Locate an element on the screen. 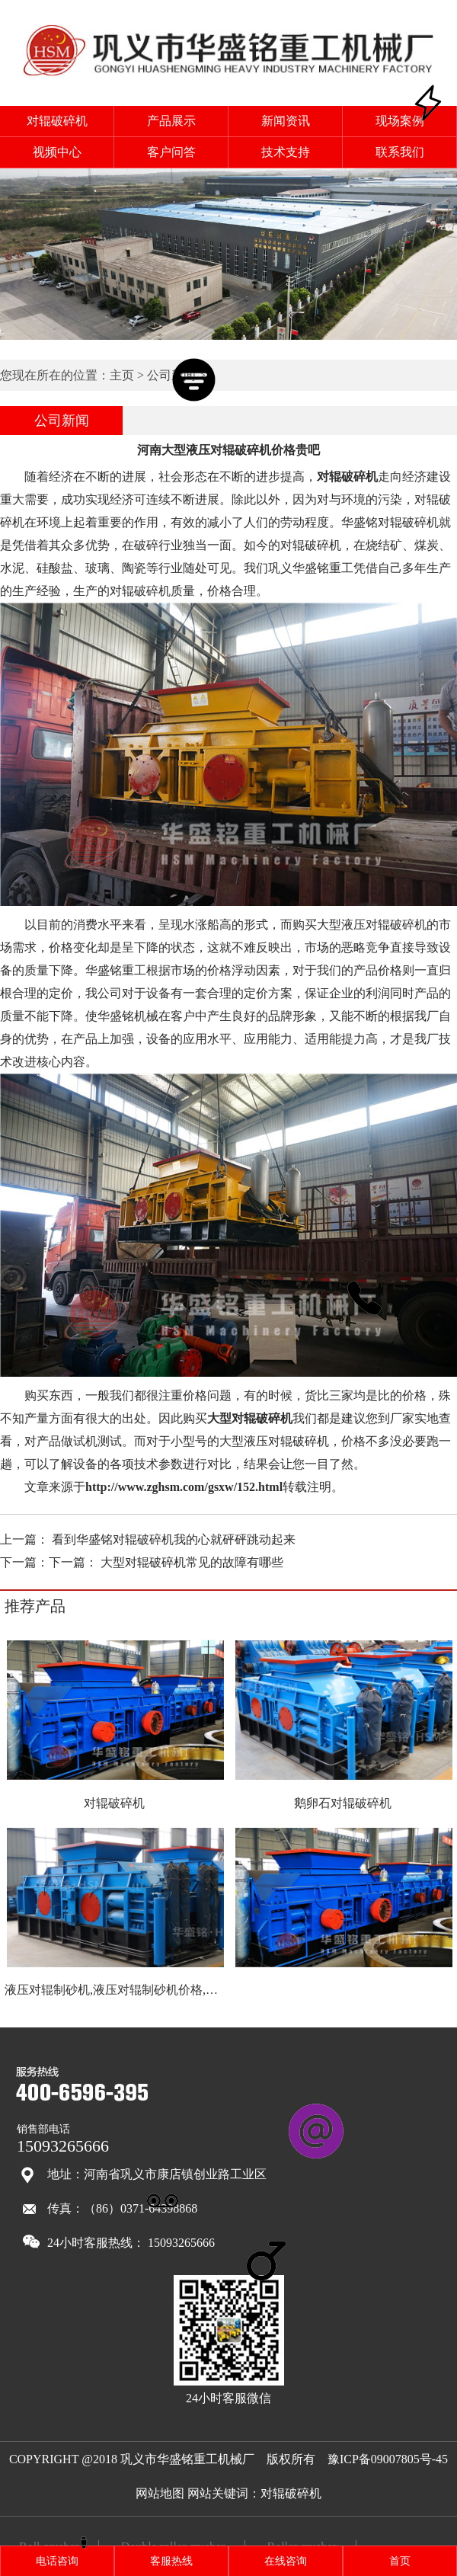 The width and height of the screenshot is (457, 2576). indicates fast or instant action is located at coordinates (428, 103).